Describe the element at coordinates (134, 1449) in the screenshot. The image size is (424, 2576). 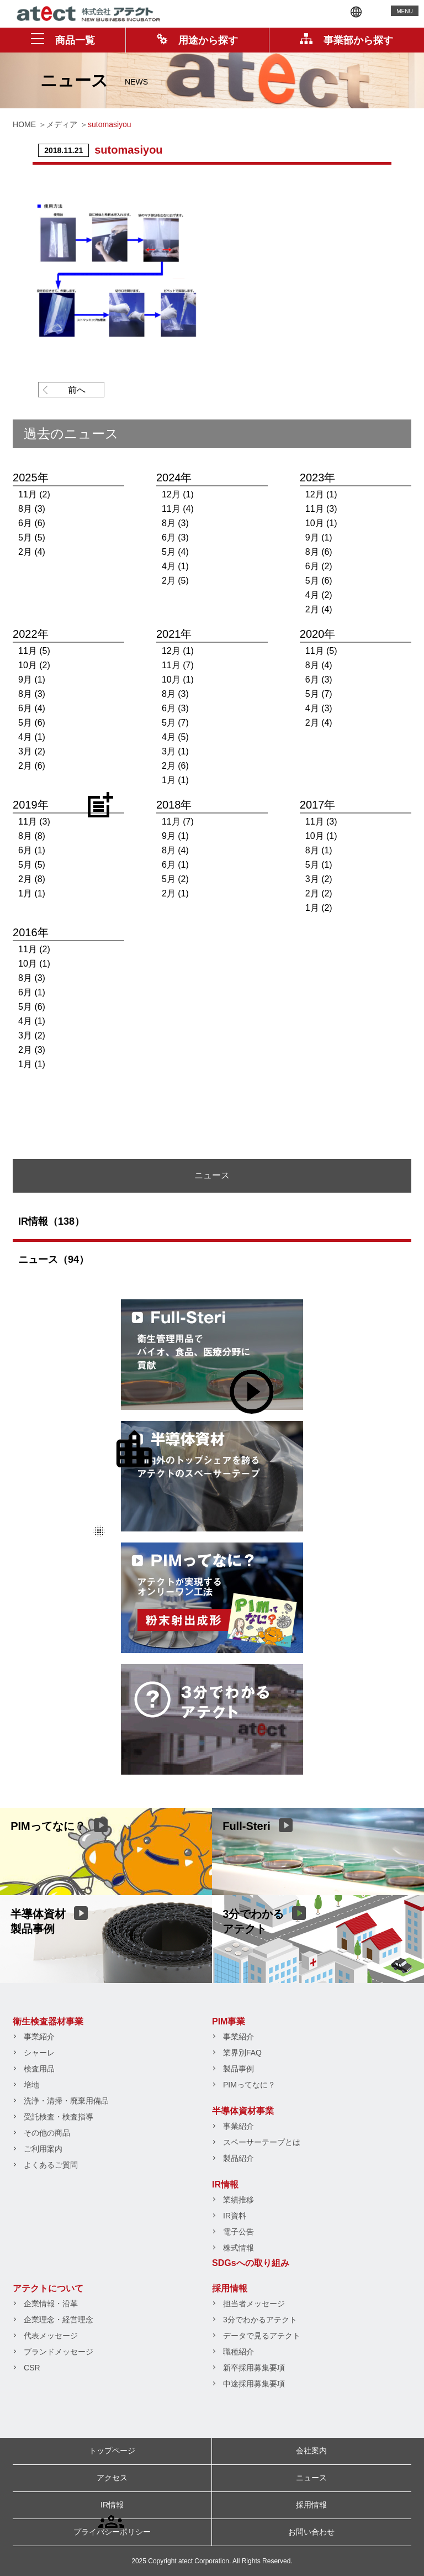
I see `view city or urban locations` at that location.